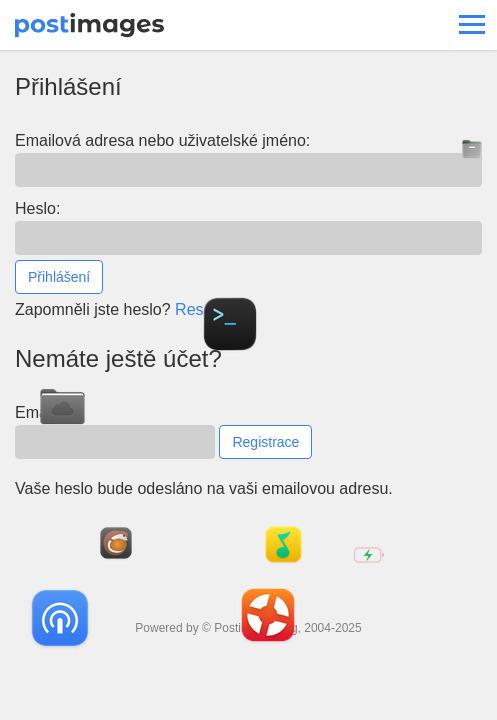  What do you see at coordinates (62, 406) in the screenshot?
I see `access cloud-synced files and folders` at bounding box center [62, 406].